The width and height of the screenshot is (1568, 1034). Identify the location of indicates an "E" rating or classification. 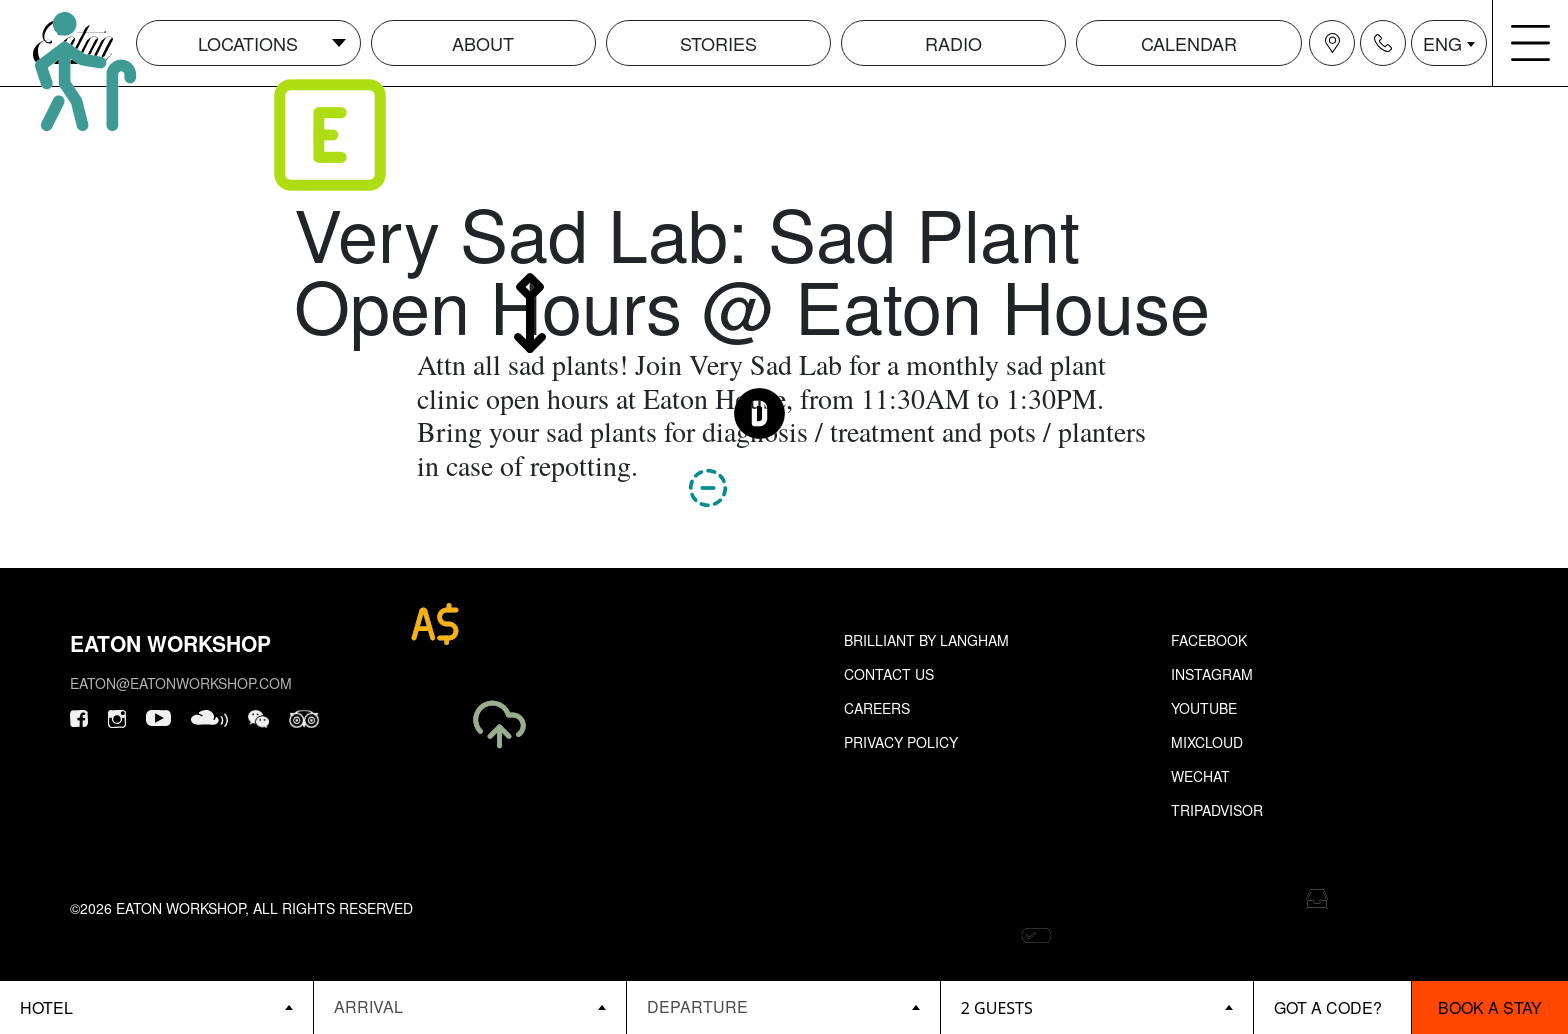
(330, 135).